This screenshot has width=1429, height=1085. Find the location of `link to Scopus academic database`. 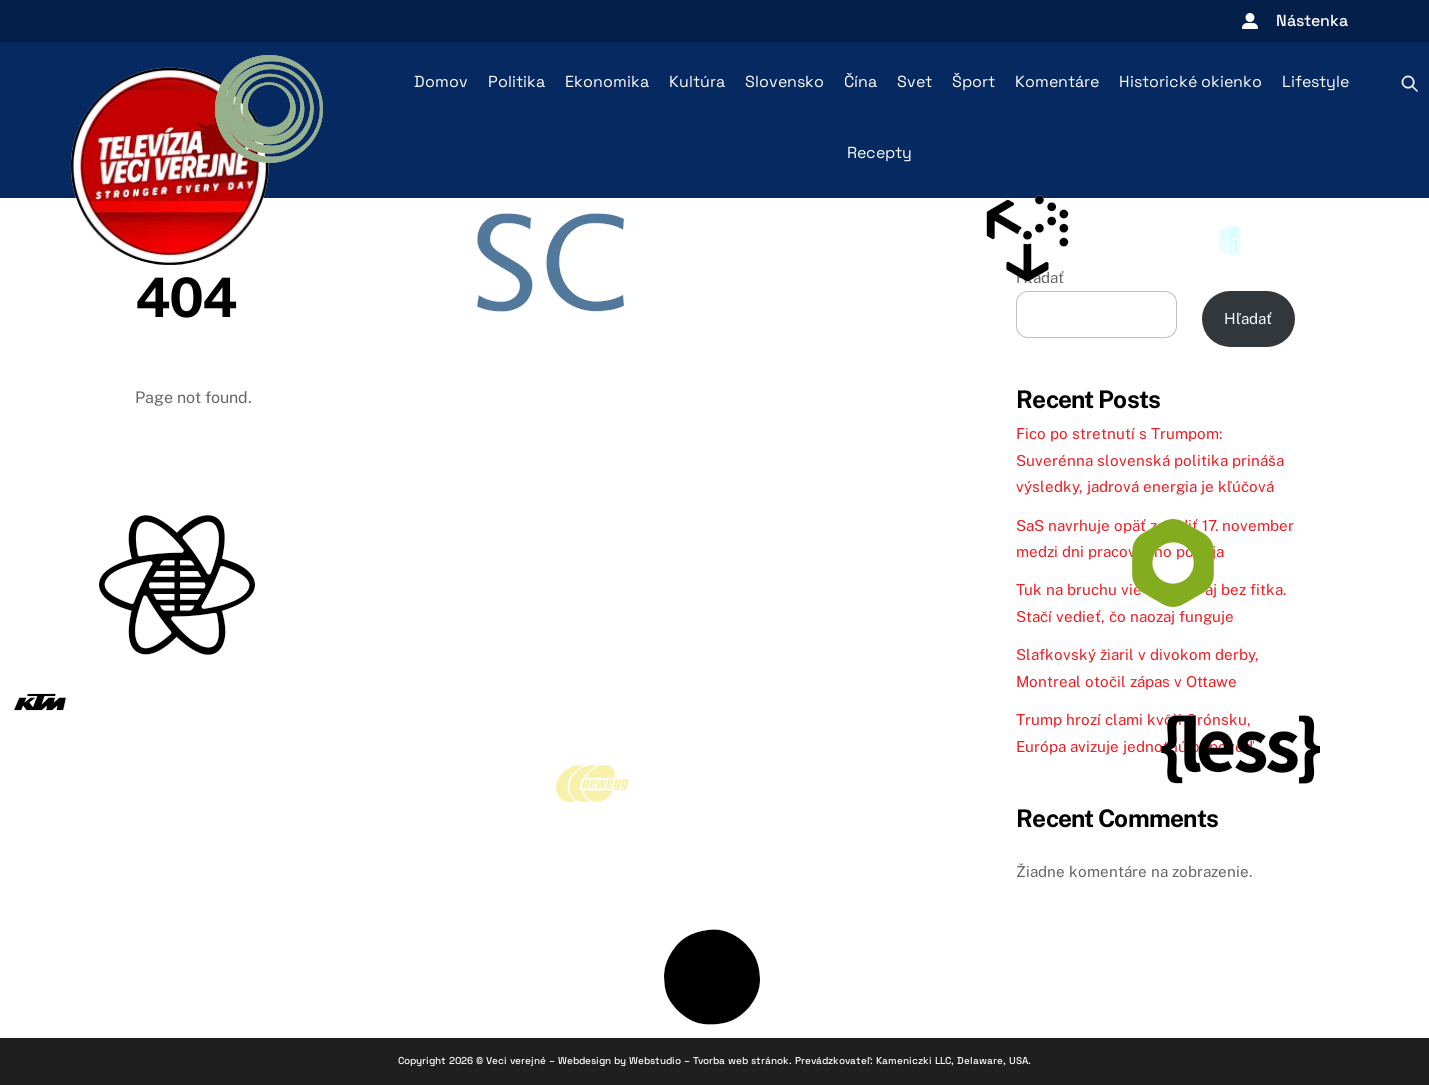

link to Scopus academic database is located at coordinates (550, 262).